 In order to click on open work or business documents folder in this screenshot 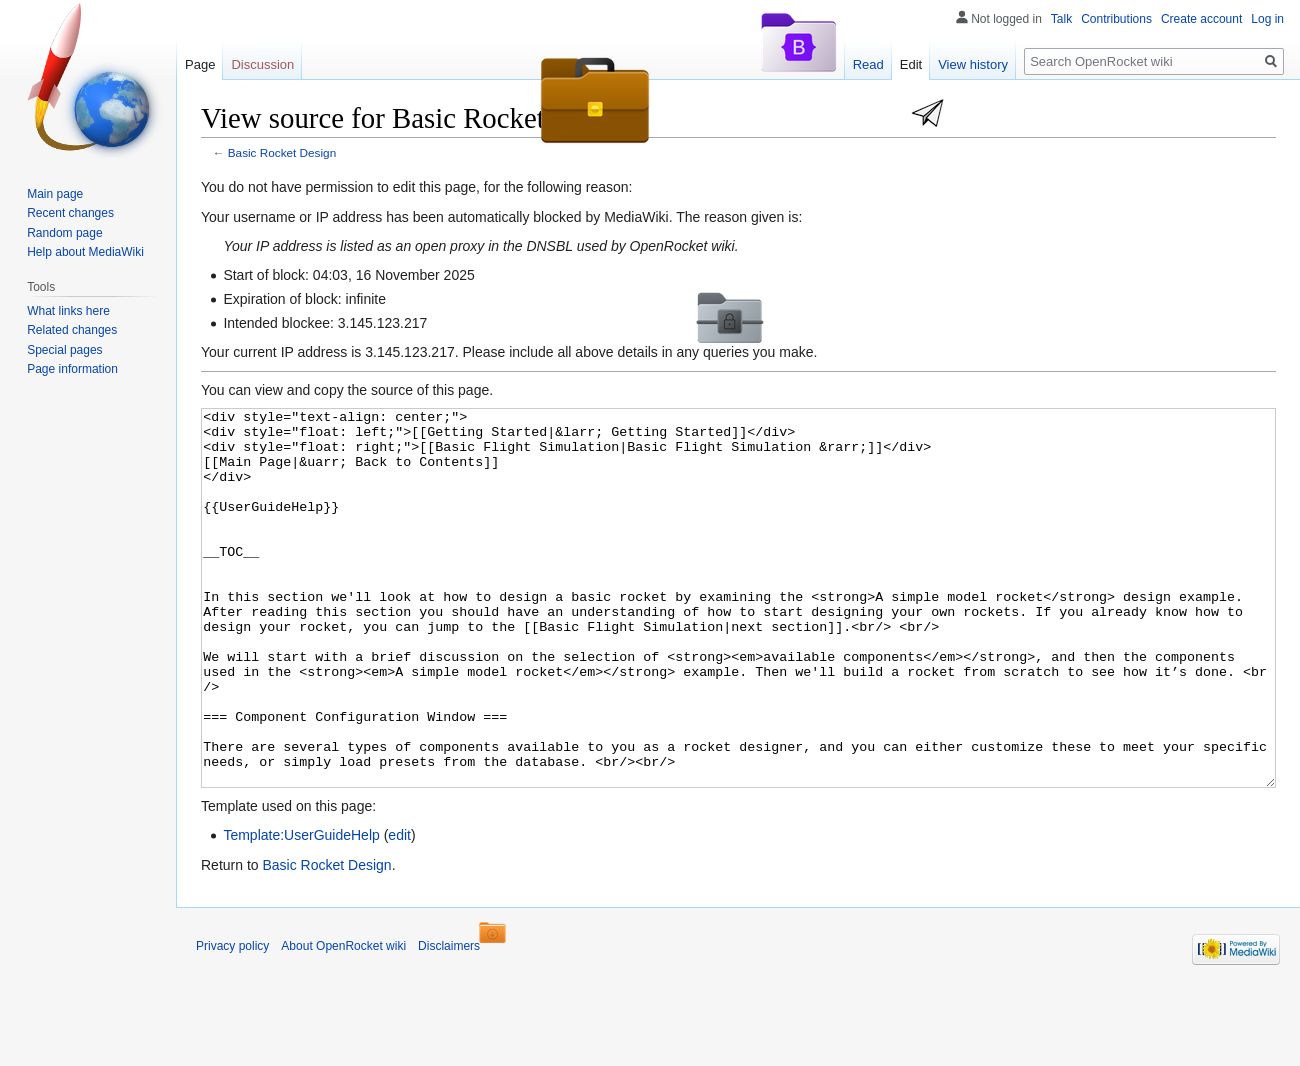, I will do `click(594, 103)`.